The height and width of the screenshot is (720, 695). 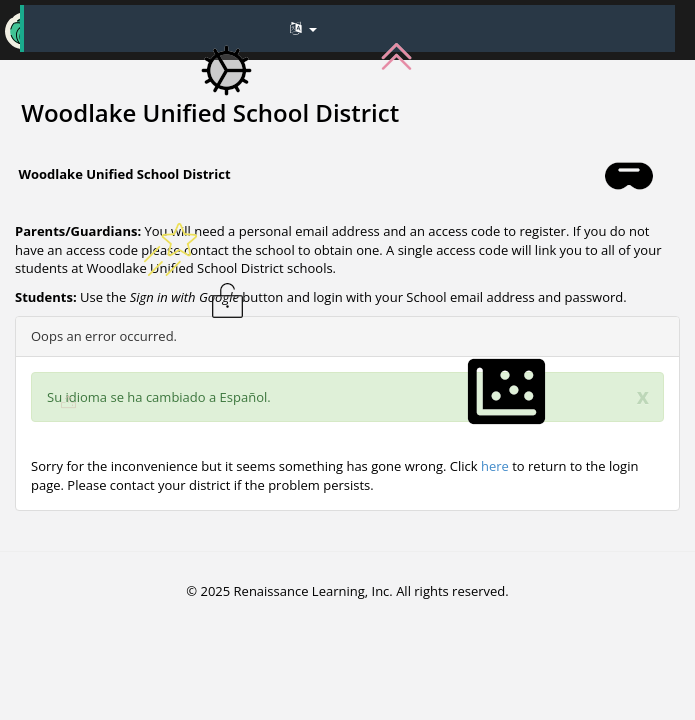 What do you see at coordinates (170, 249) in the screenshot?
I see `add to favorites or wishlist` at bounding box center [170, 249].